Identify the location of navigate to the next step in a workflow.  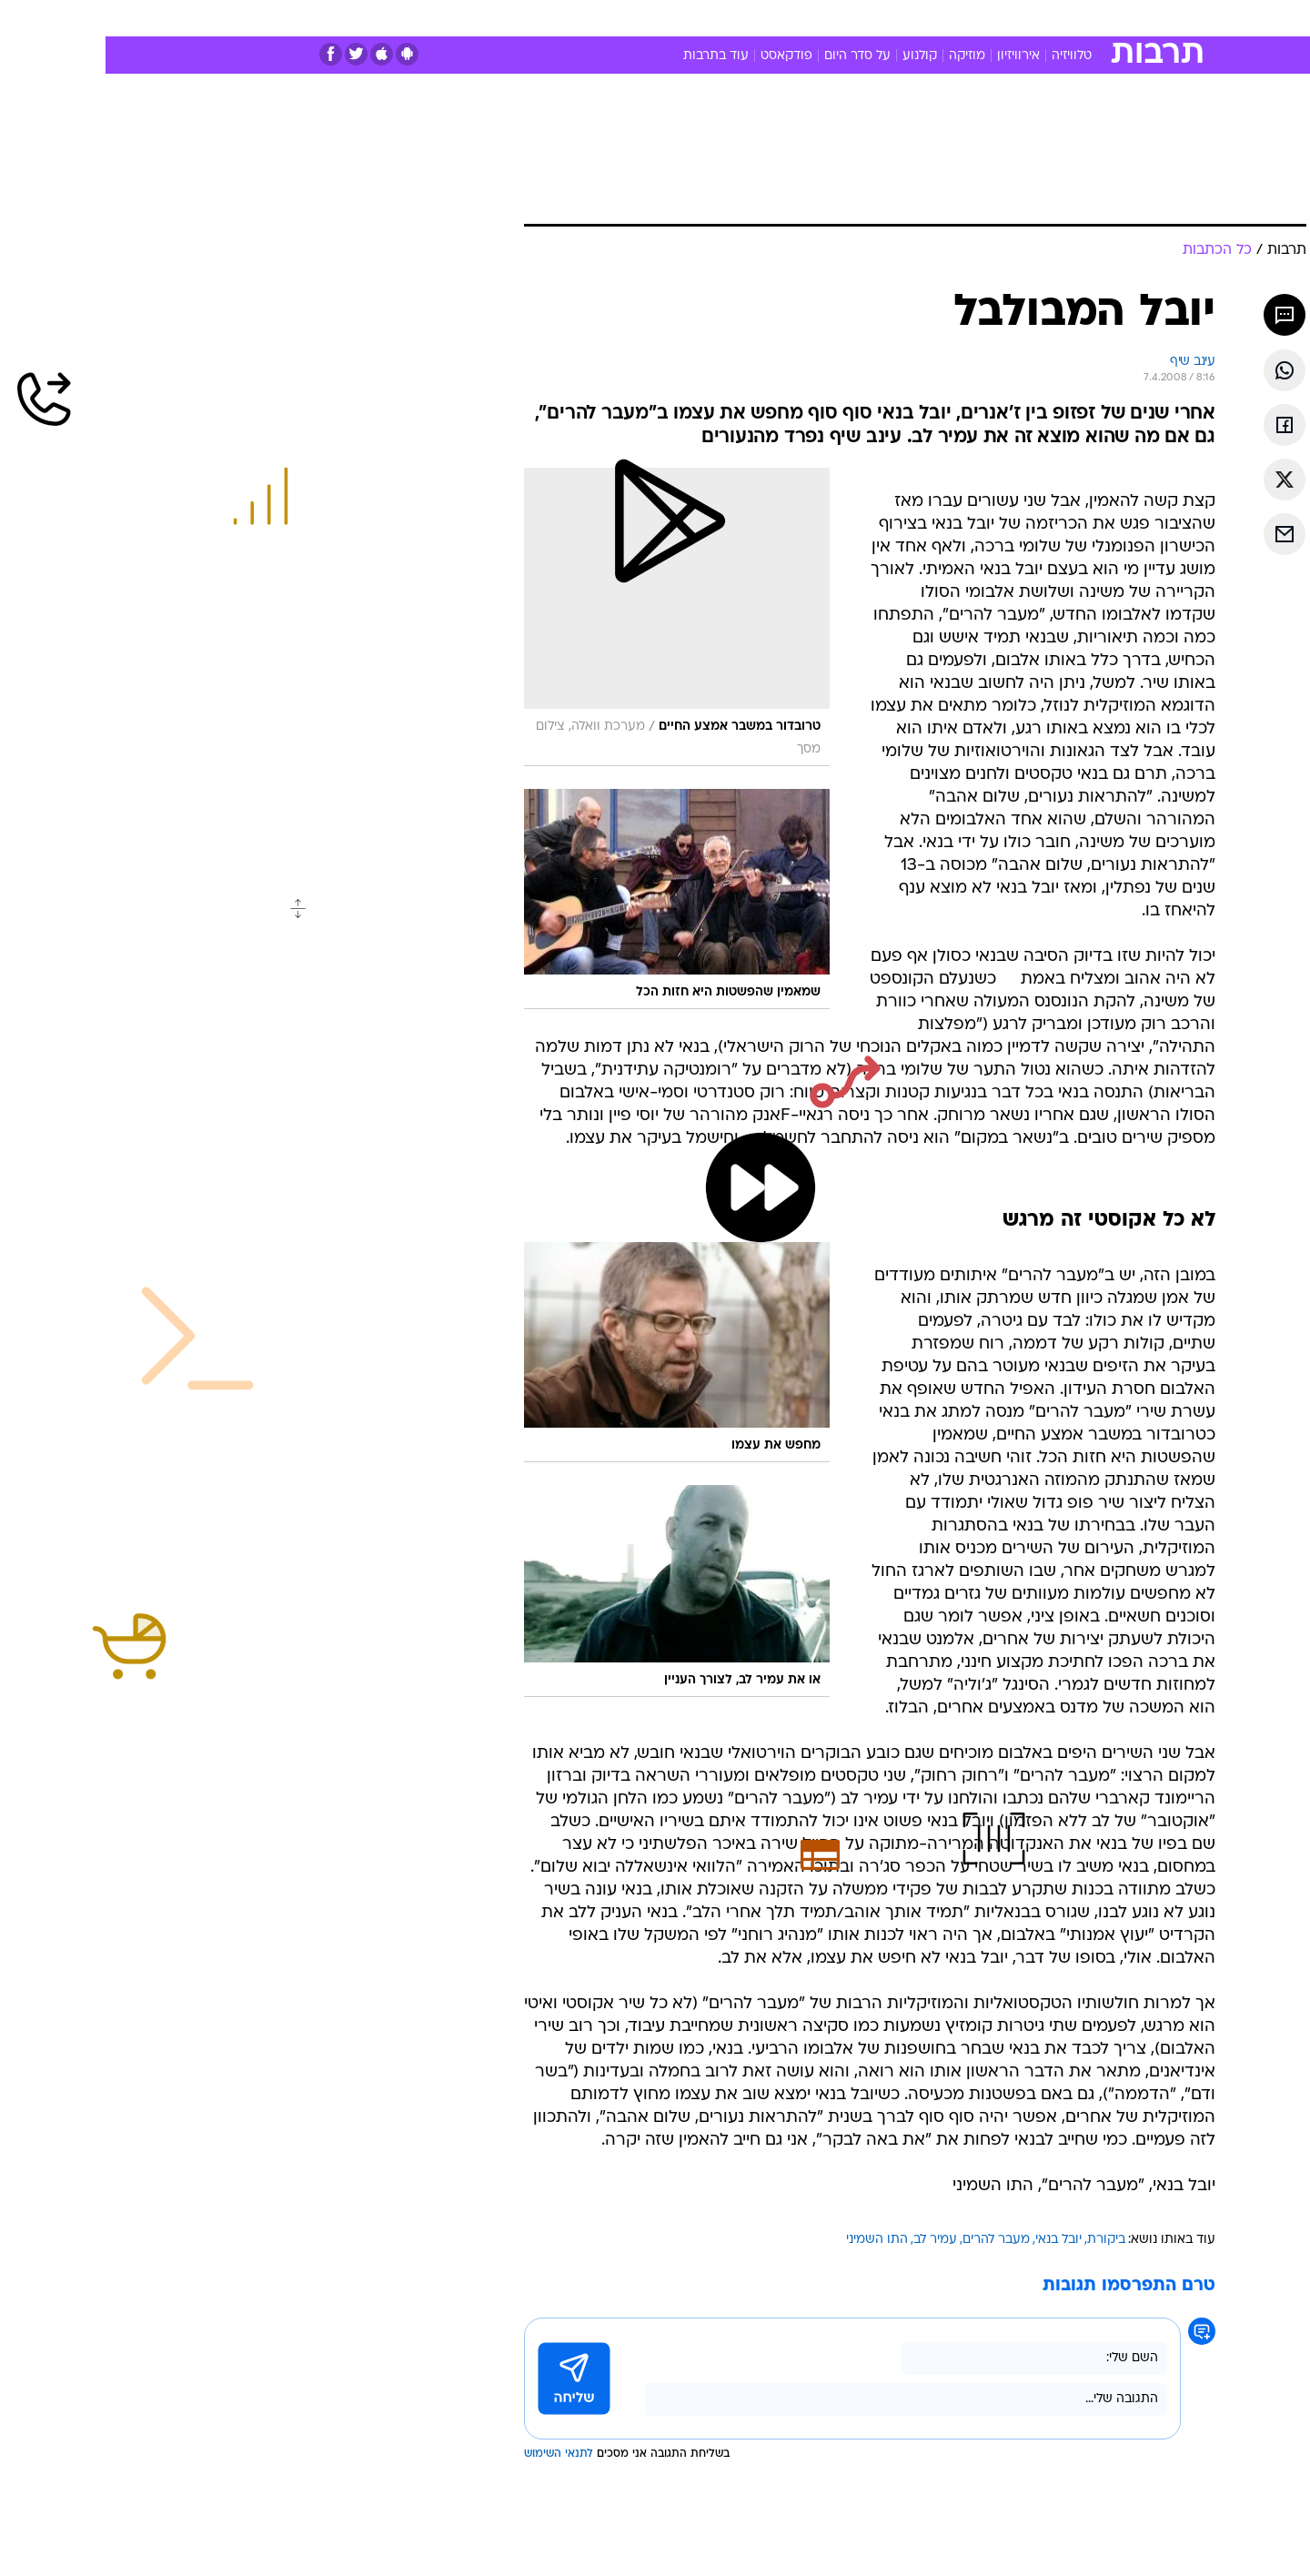
(845, 1082).